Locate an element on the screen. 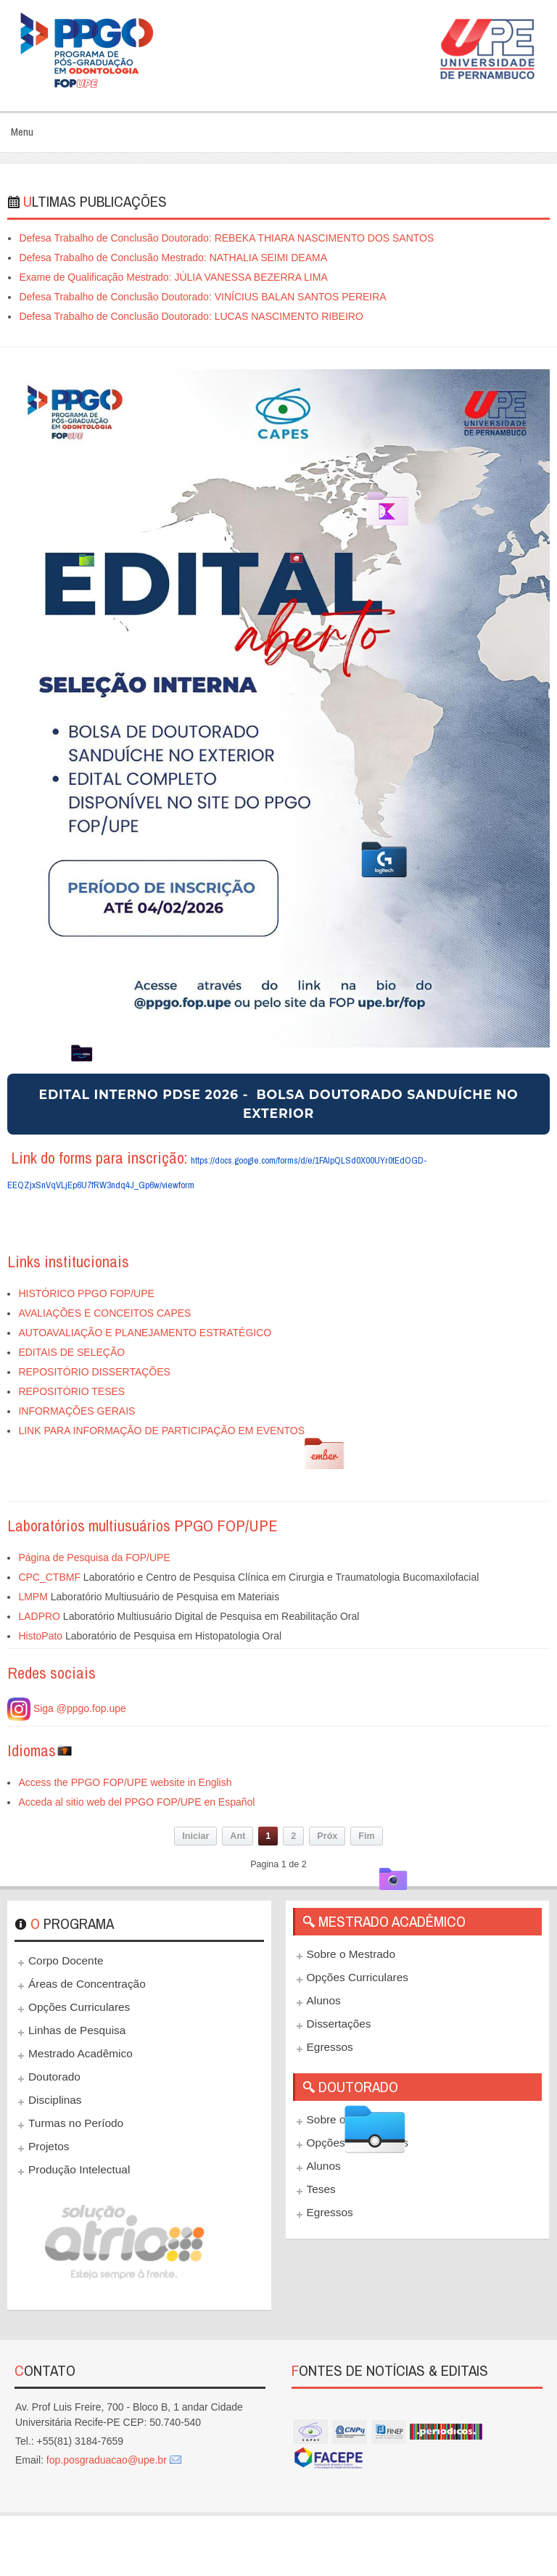 Image resolution: width=557 pixels, height=2576 pixels. open kotlin android project folder is located at coordinates (387, 510).